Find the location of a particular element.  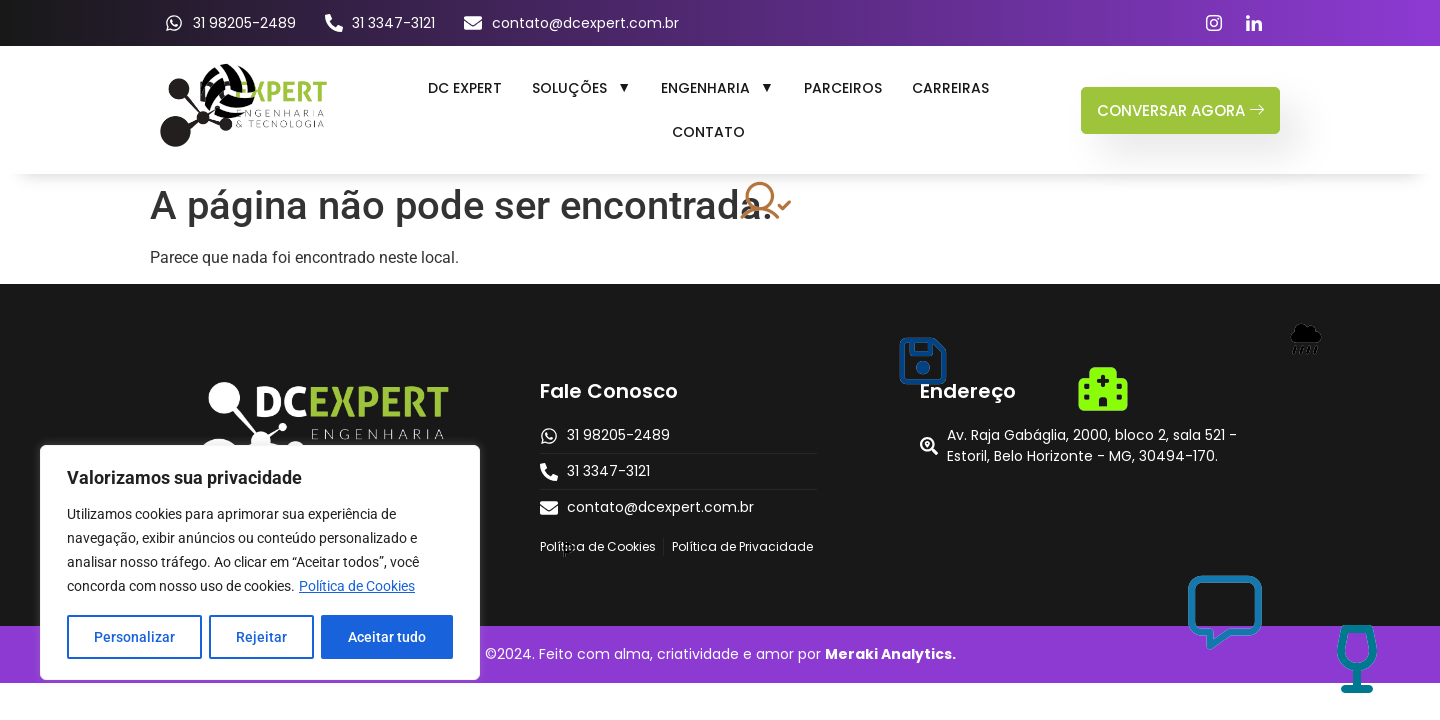

volleyball sports category or activity is located at coordinates (228, 91).